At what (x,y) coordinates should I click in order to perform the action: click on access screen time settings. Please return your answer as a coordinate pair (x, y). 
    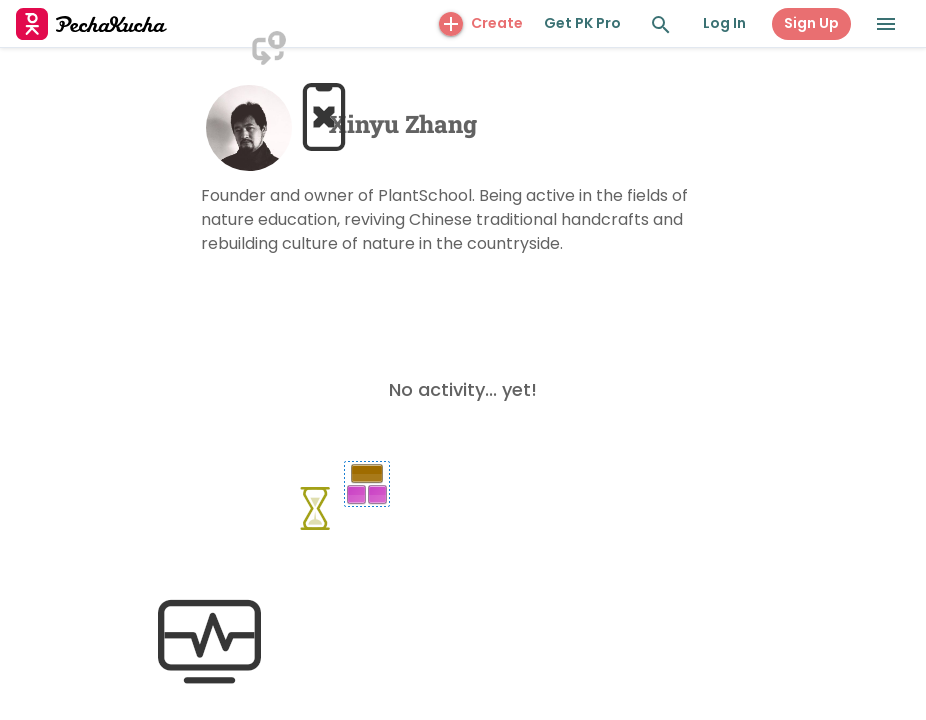
    Looking at the image, I should click on (316, 508).